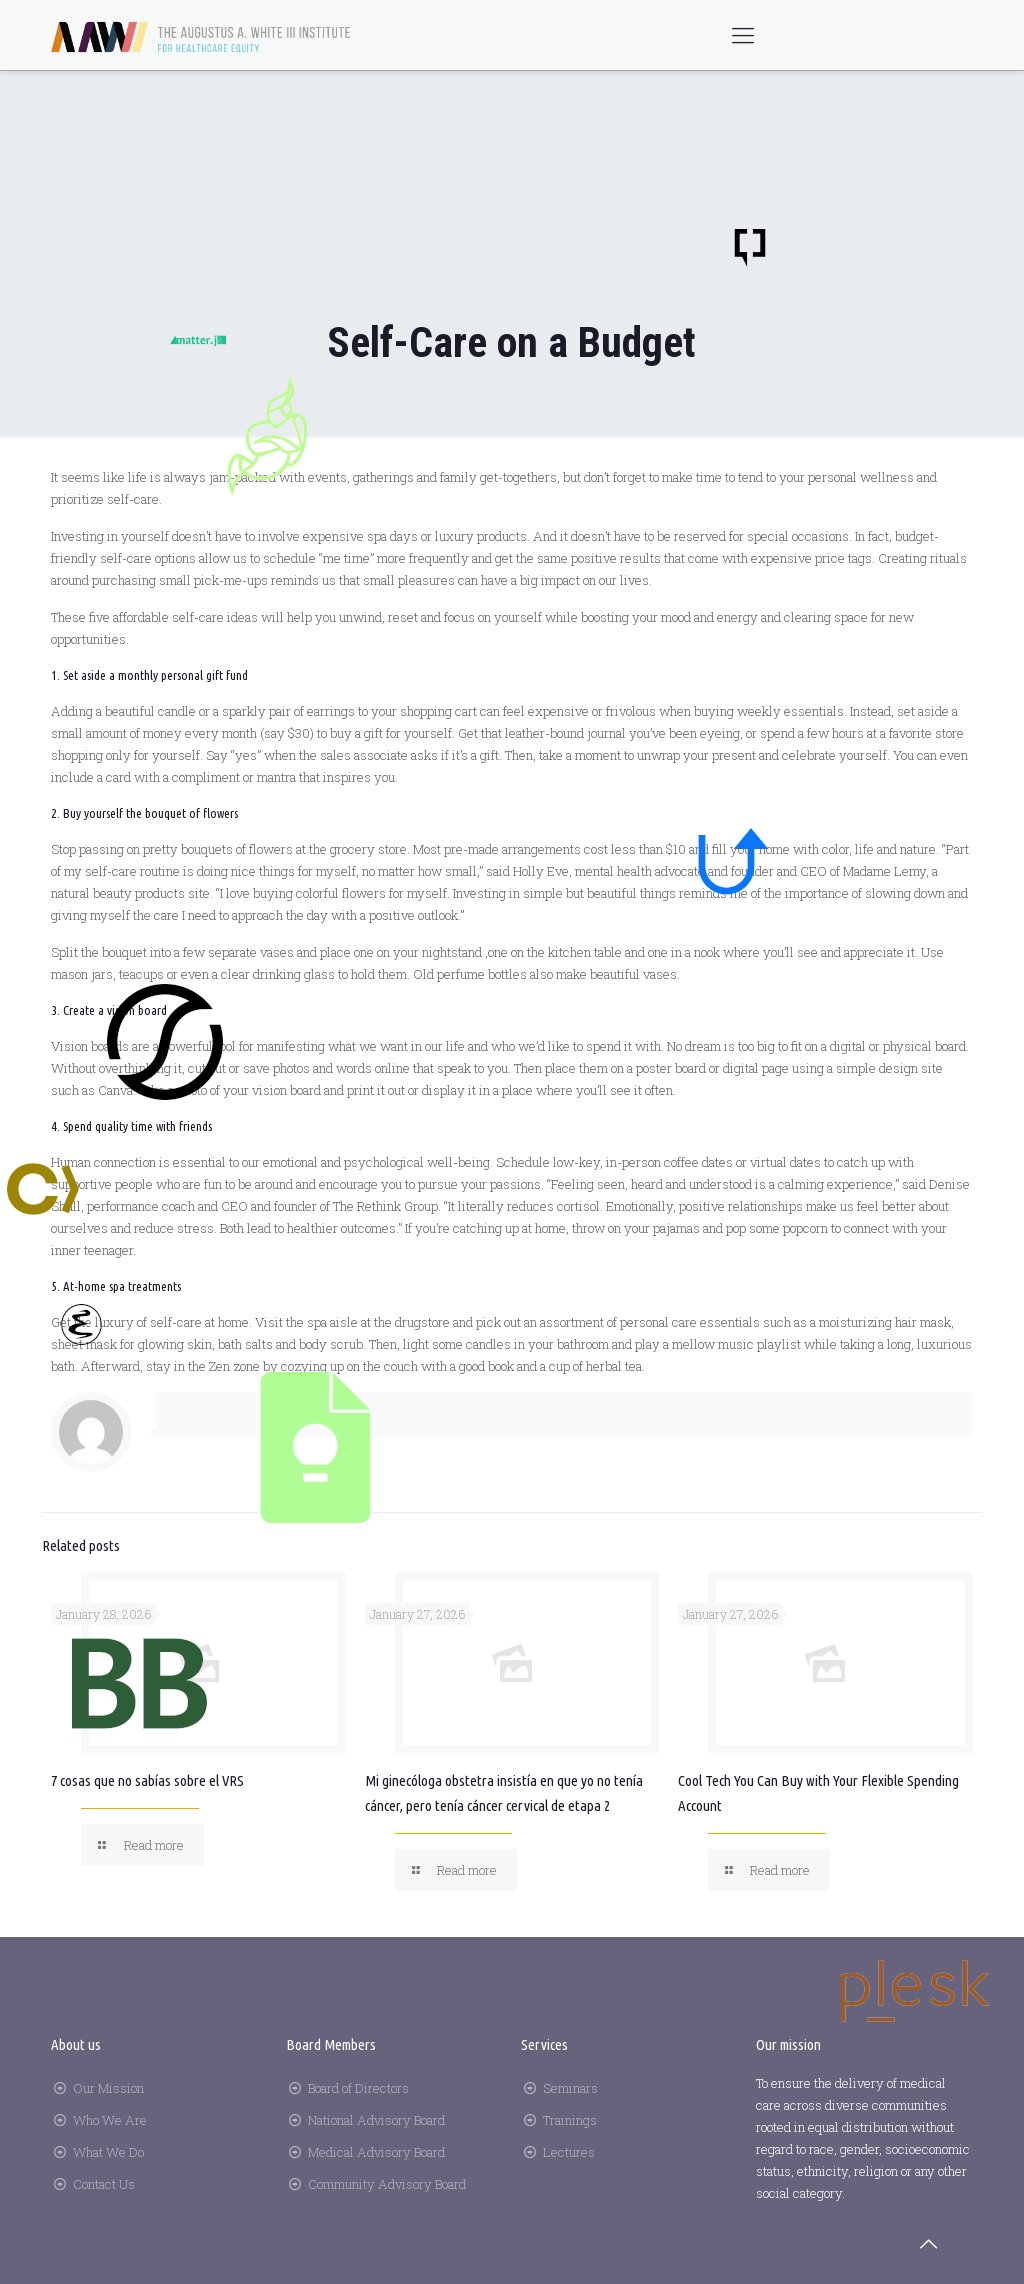 Image resolution: width=1024 pixels, height=2284 pixels. I want to click on open jitsi video conferencing app, so click(267, 436).